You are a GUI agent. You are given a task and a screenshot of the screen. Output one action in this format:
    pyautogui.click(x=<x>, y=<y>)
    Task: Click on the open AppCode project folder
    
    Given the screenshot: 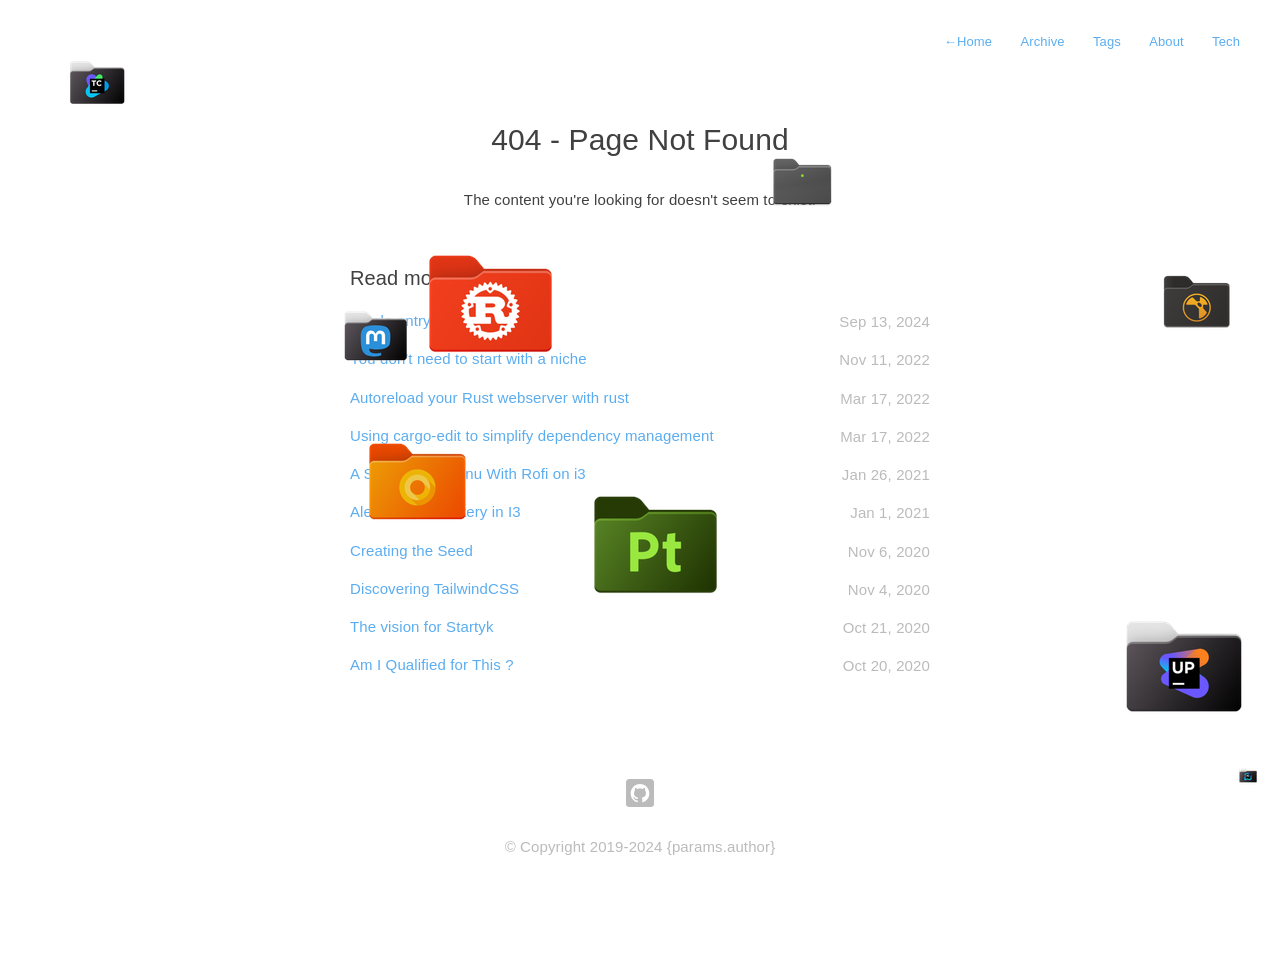 What is the action you would take?
    pyautogui.click(x=1248, y=776)
    